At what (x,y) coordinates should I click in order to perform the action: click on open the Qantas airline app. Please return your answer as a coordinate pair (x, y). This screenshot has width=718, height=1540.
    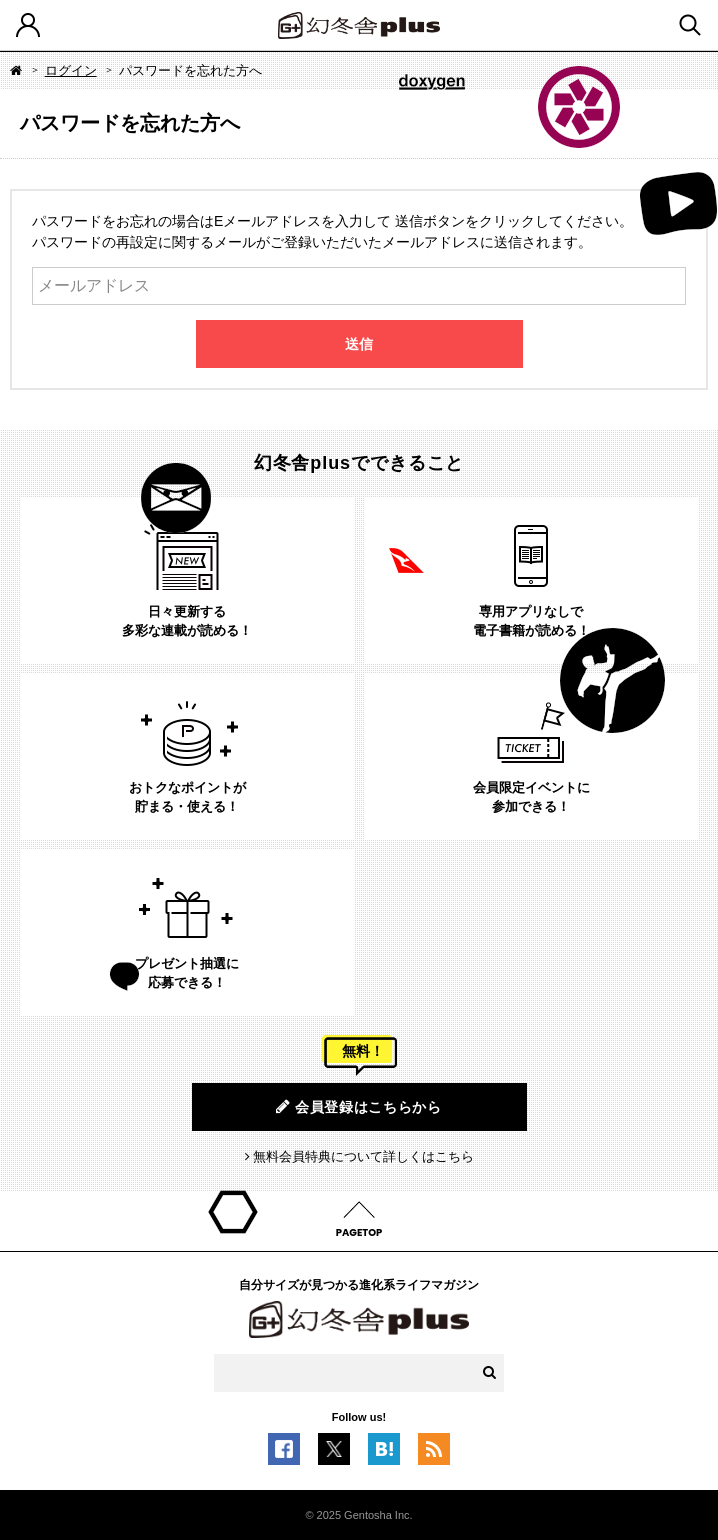
    Looking at the image, I should click on (406, 560).